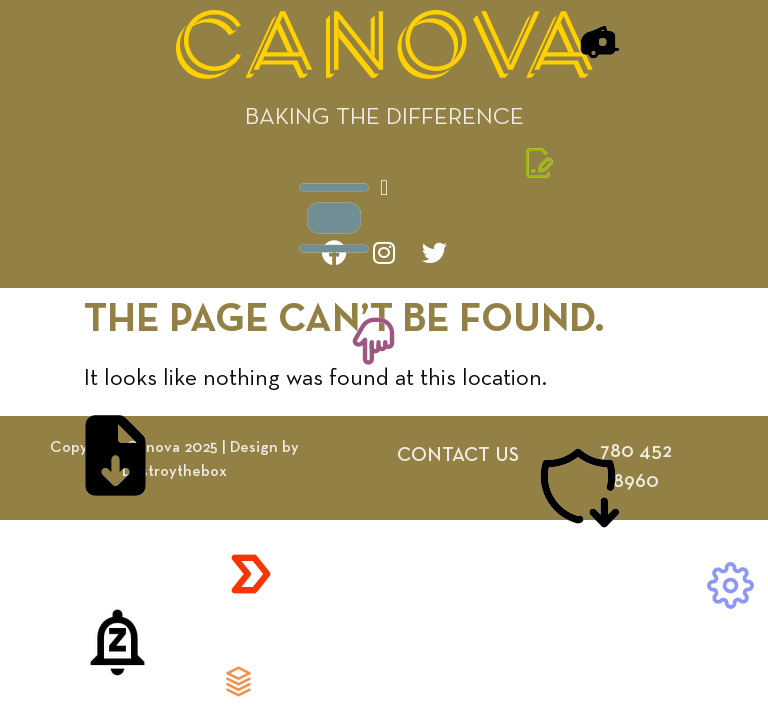 The height and width of the screenshot is (720, 768). Describe the element at coordinates (599, 42) in the screenshot. I see `access caravan or RV rental options` at that location.